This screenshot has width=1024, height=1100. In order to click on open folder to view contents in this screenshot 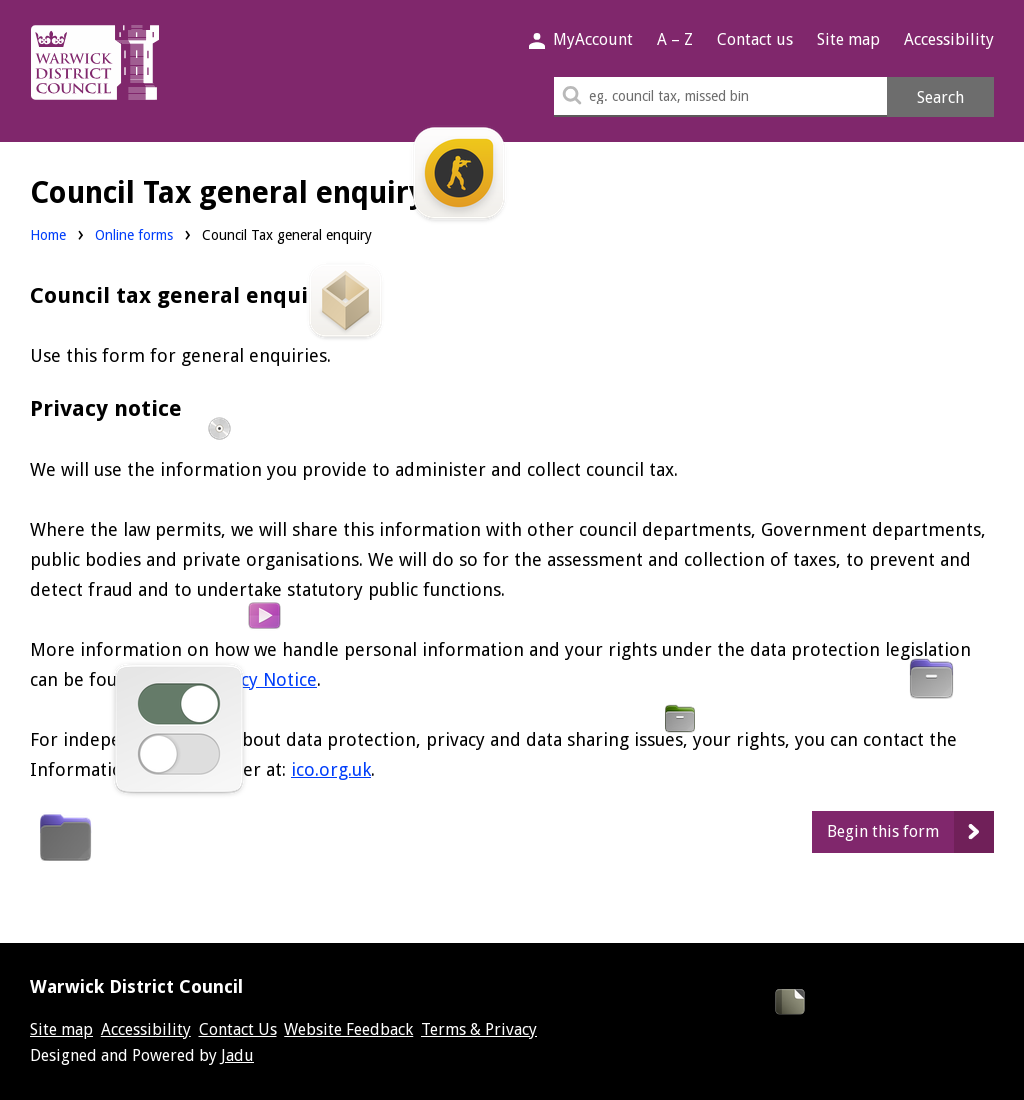, I will do `click(65, 837)`.